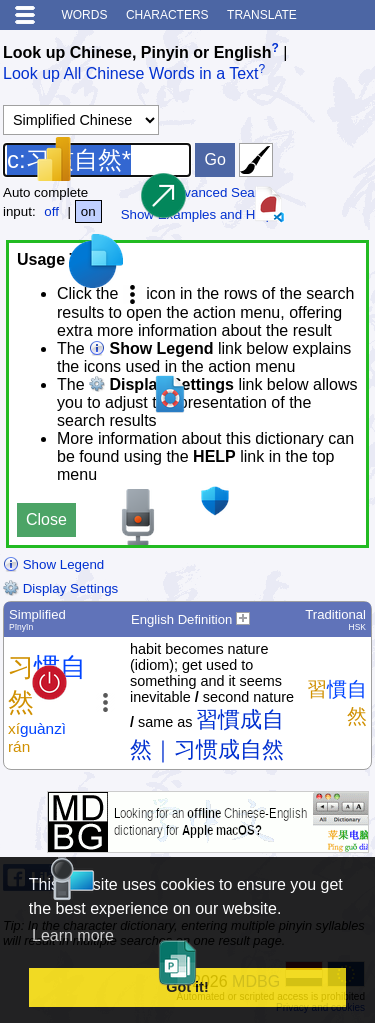 This screenshot has height=1023, width=375. I want to click on microsoft publisher document file, so click(177, 962).